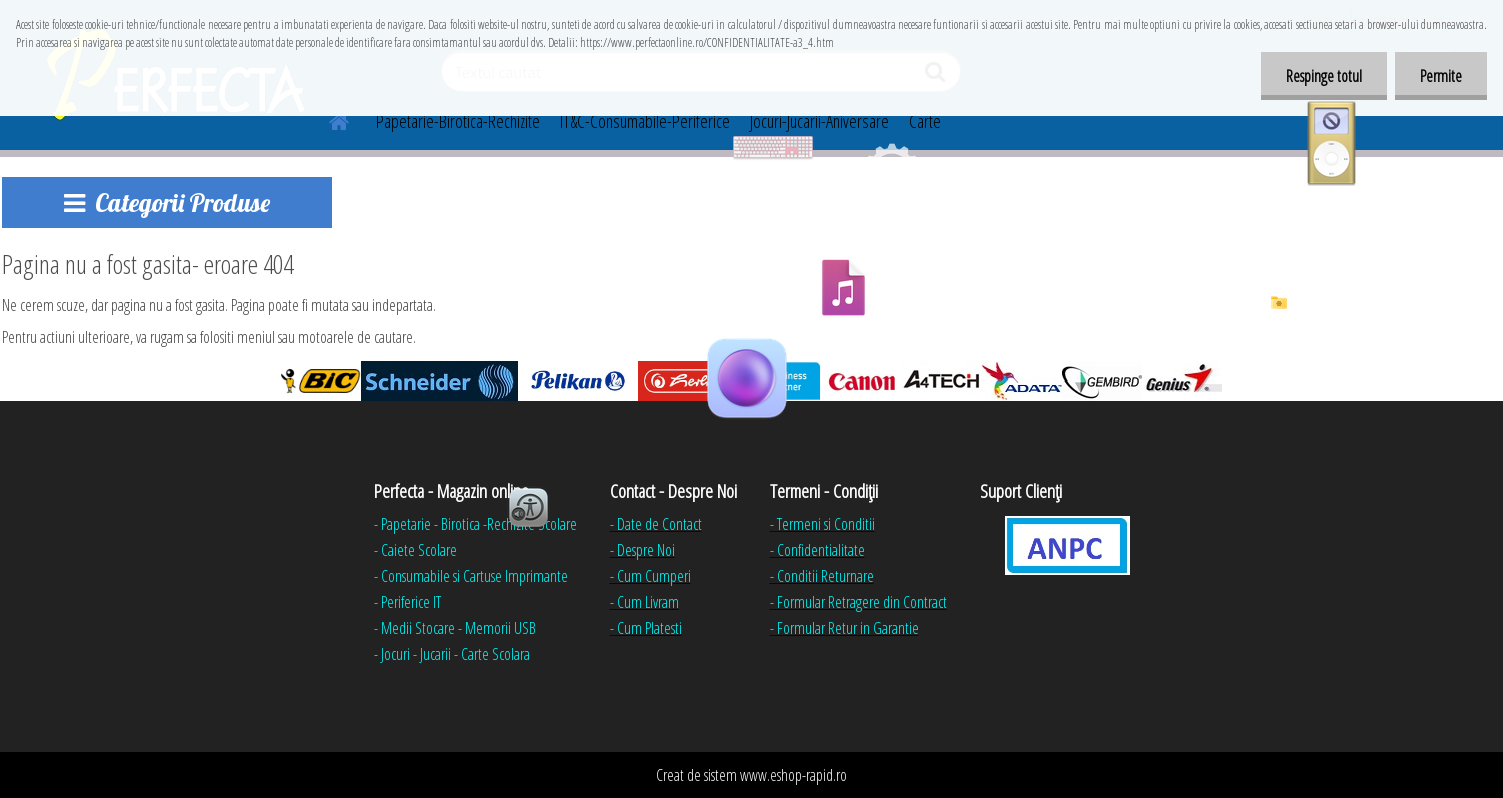 The height and width of the screenshot is (798, 1503). I want to click on adjust parameter behavior settings, so click(892, 172).